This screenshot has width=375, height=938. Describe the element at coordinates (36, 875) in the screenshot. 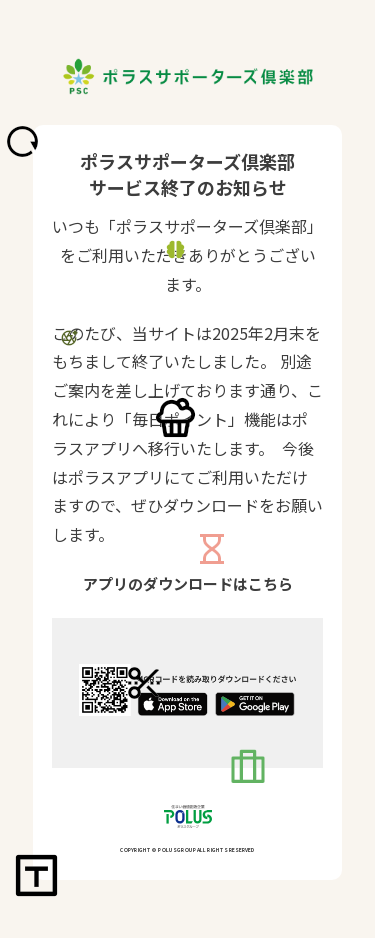

I see `insert a text box element` at that location.